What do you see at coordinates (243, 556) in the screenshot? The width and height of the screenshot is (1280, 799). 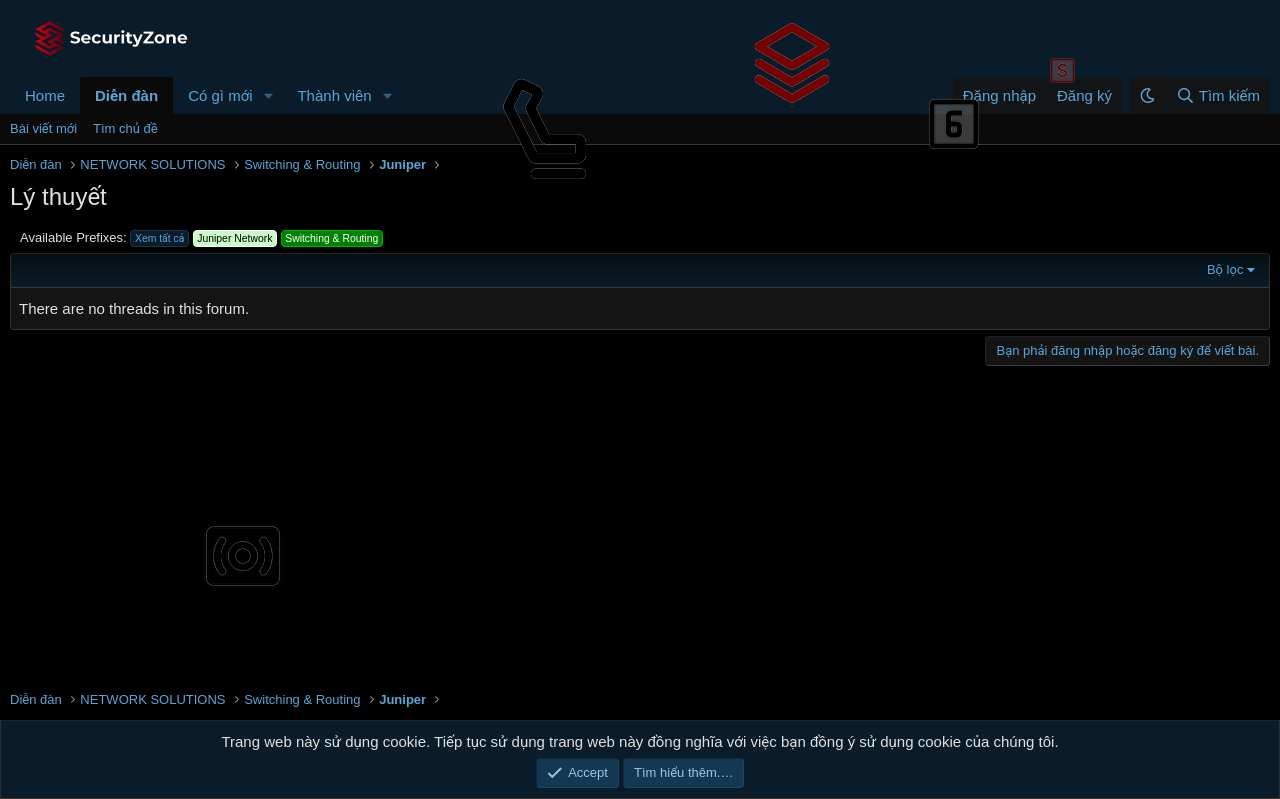 I see `enable surround sound audio output` at bounding box center [243, 556].